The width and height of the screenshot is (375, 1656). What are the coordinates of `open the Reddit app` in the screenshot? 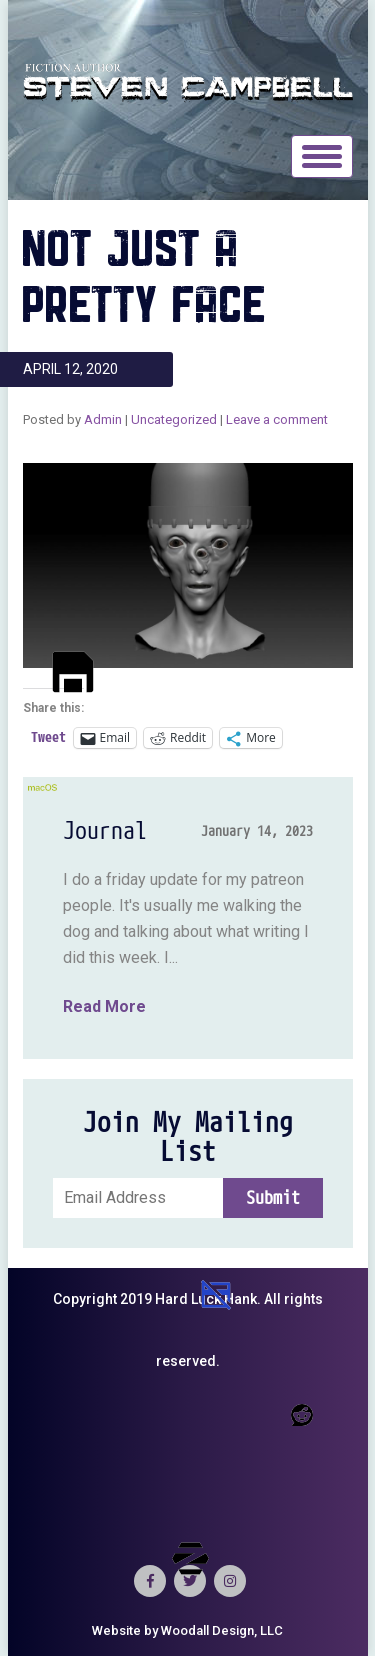 It's located at (302, 1415).